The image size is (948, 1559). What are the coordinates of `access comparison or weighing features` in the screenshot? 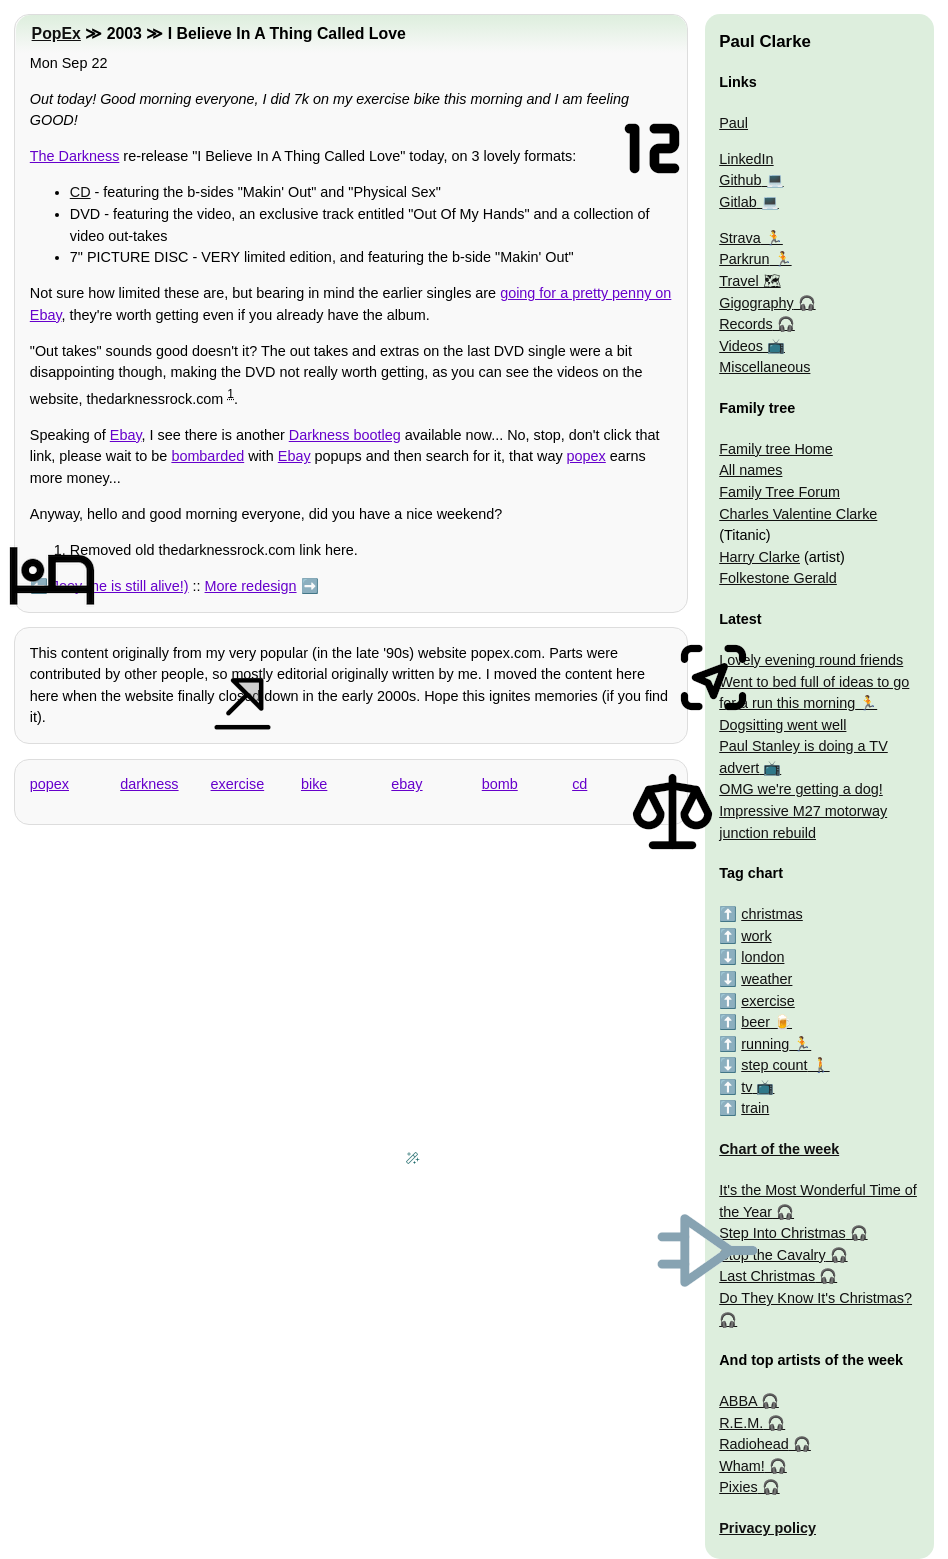 It's located at (672, 813).